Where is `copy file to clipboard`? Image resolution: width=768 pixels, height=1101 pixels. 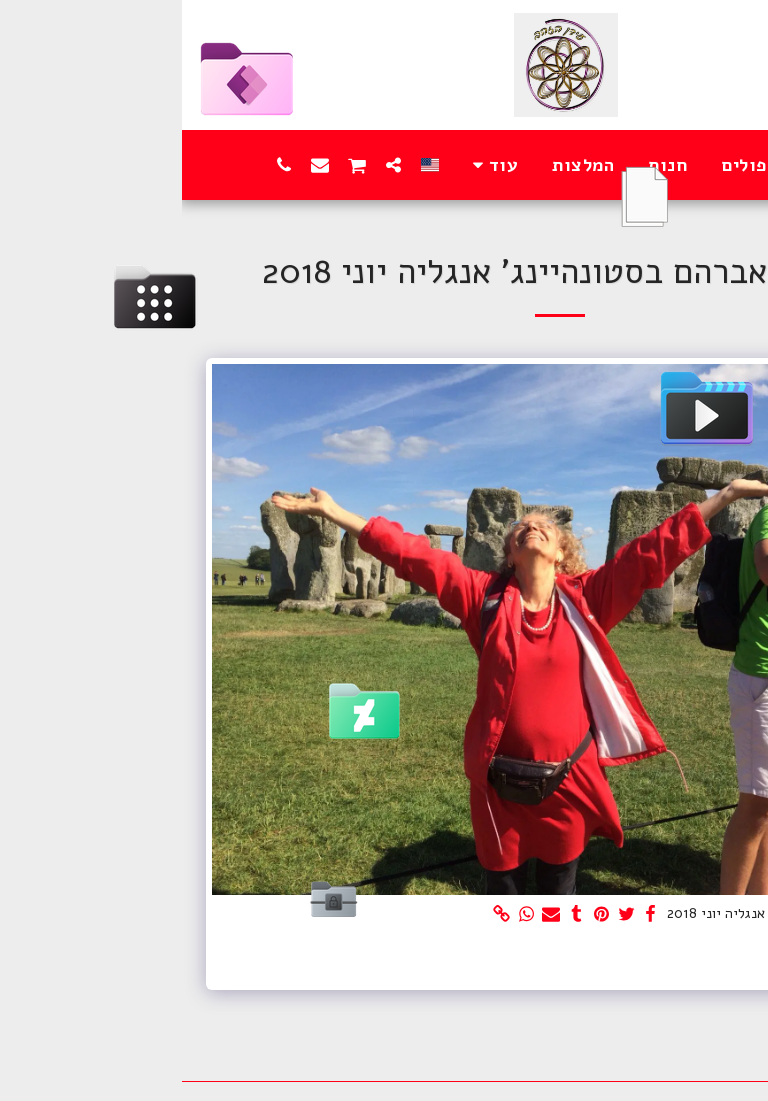
copy file to clipboard is located at coordinates (645, 197).